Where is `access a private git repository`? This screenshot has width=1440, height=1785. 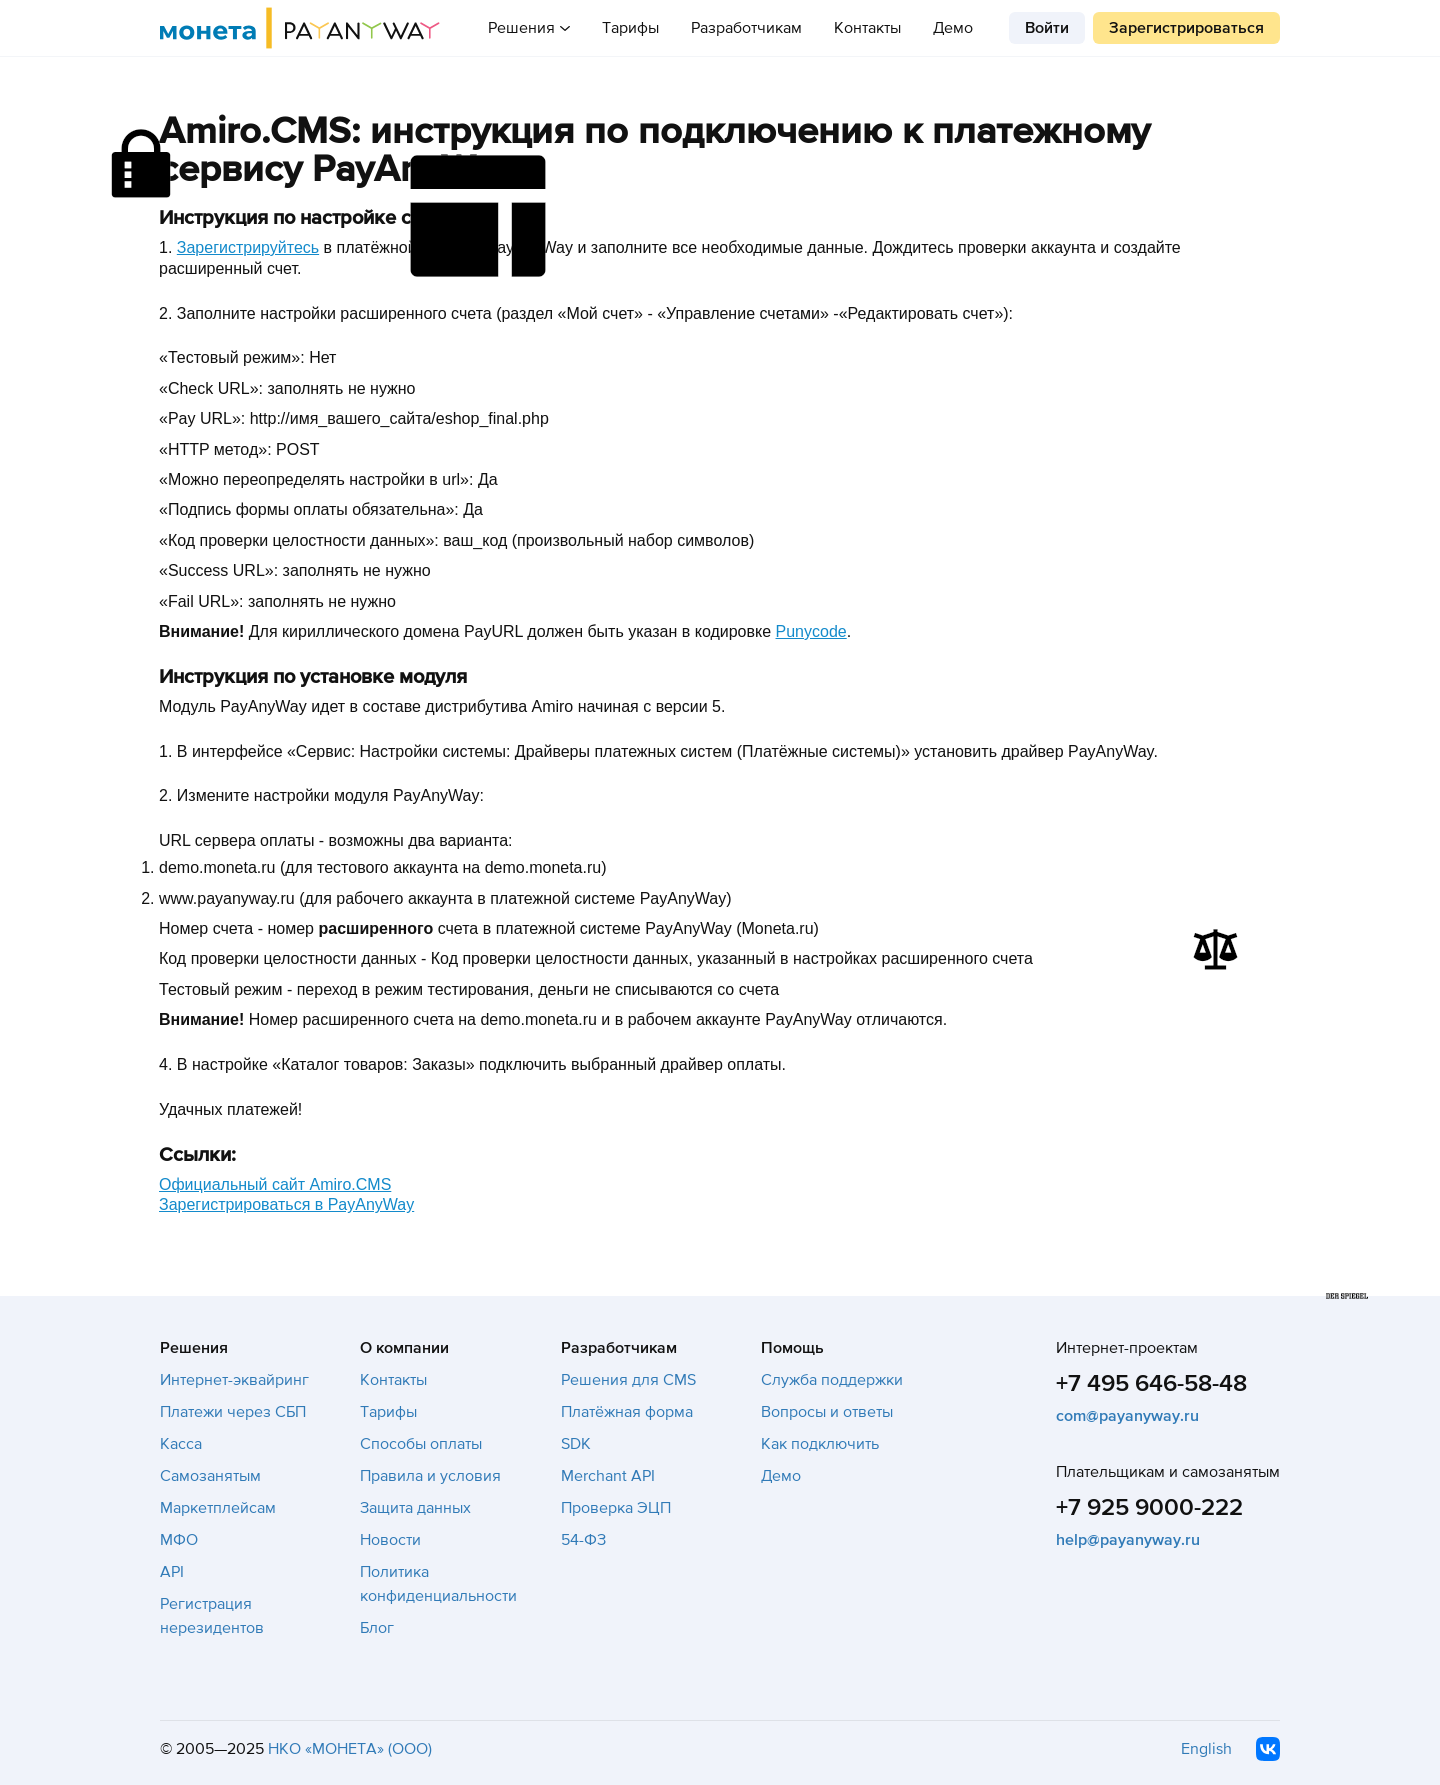 access a private git repository is located at coordinates (141, 165).